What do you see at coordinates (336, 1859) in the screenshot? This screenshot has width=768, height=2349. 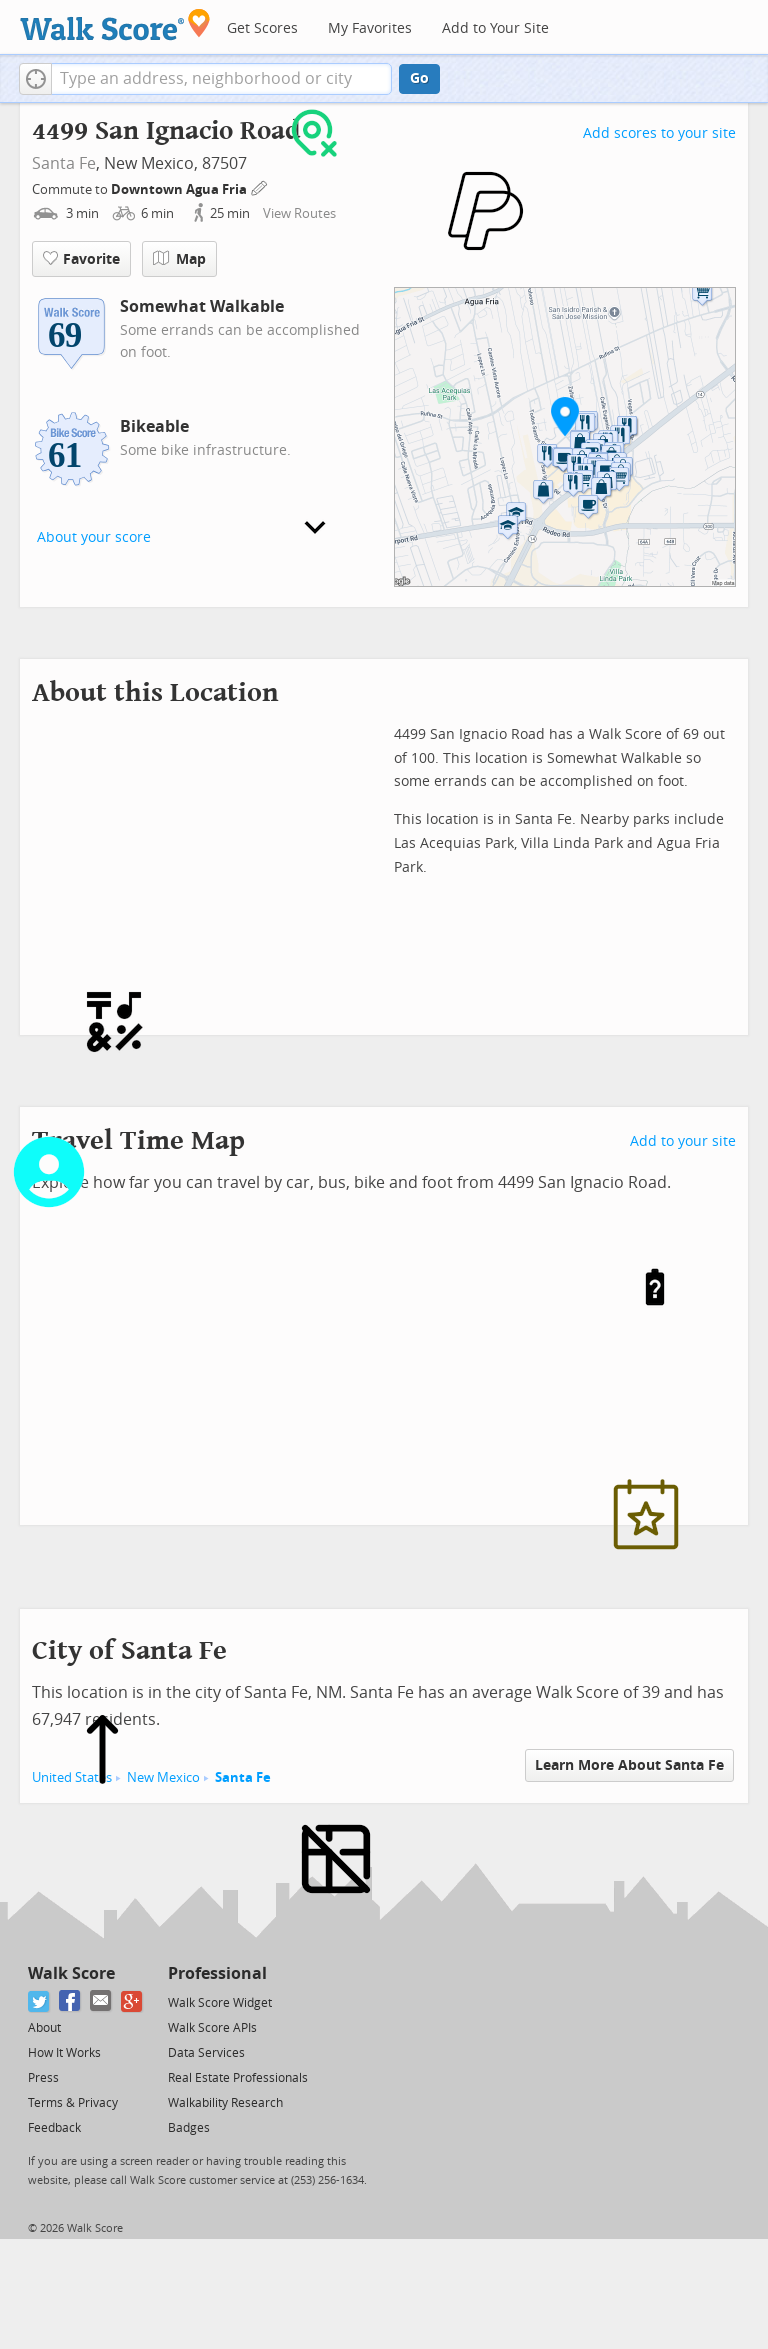 I see `disable table view` at bounding box center [336, 1859].